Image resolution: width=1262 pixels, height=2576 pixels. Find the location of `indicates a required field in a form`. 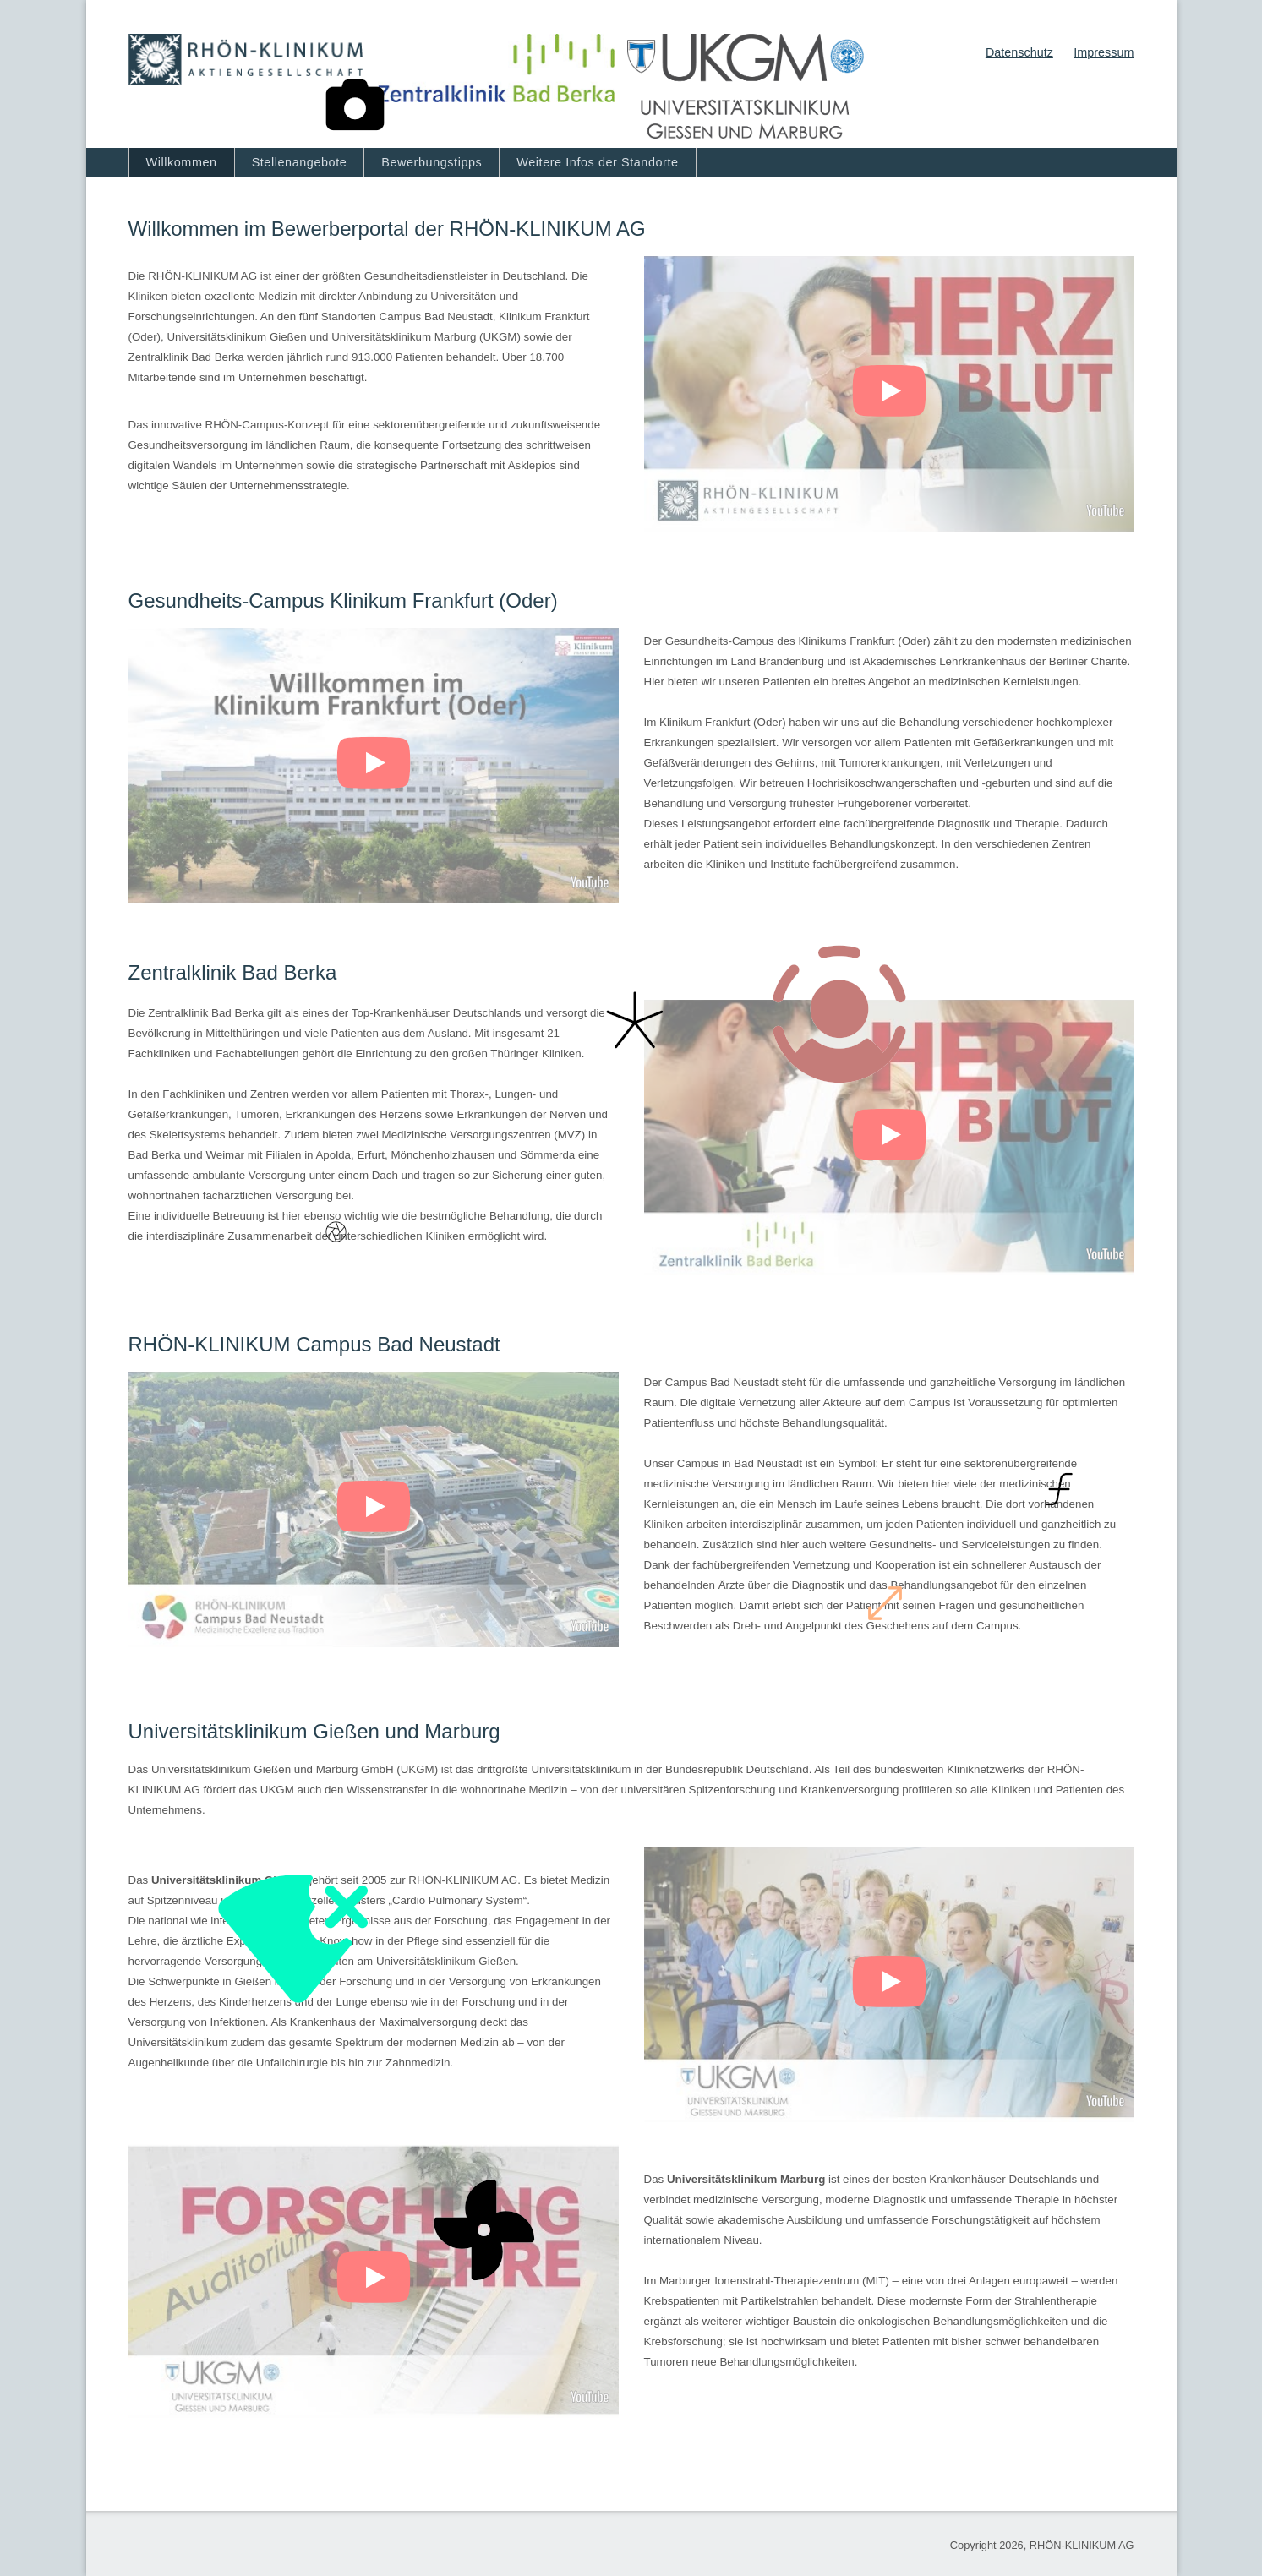

indicates a required field in a form is located at coordinates (635, 1023).